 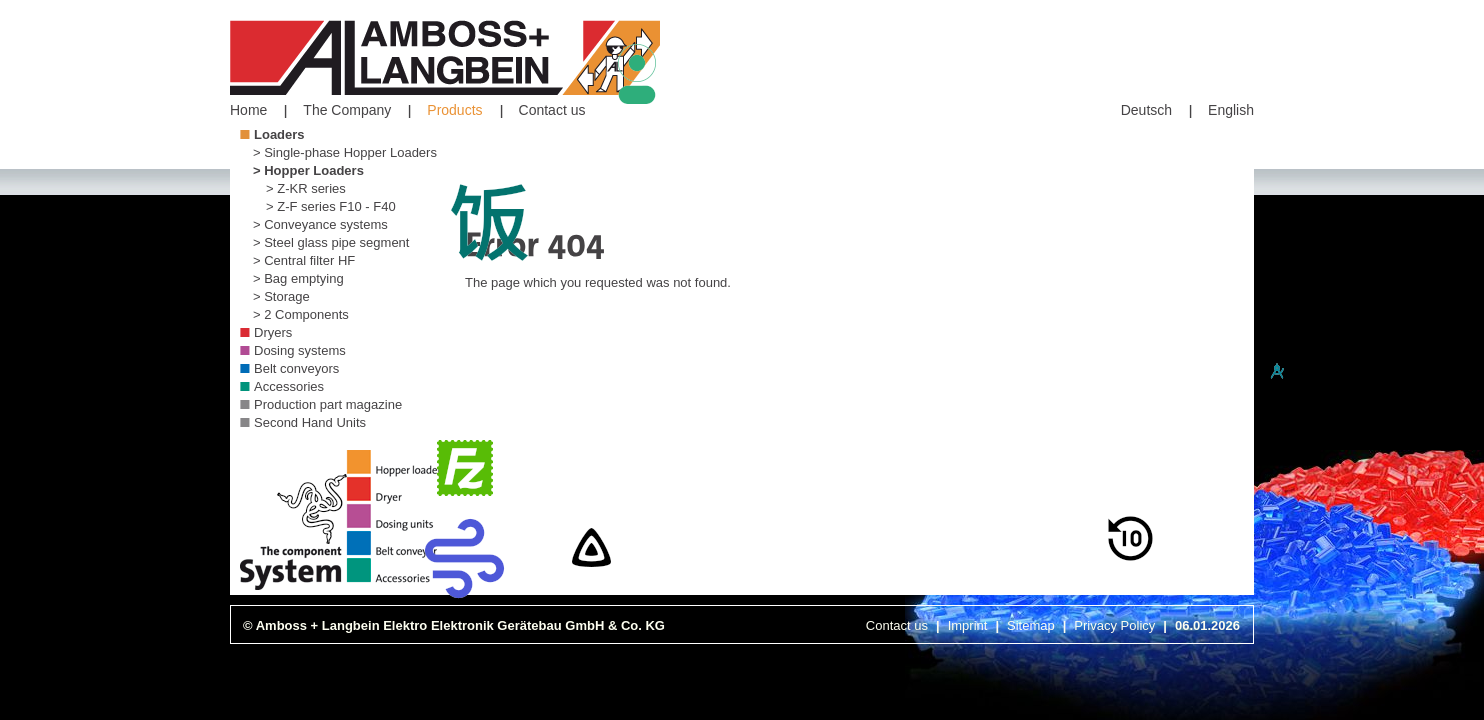 What do you see at coordinates (465, 468) in the screenshot?
I see `open FileZilla FTP client` at bounding box center [465, 468].